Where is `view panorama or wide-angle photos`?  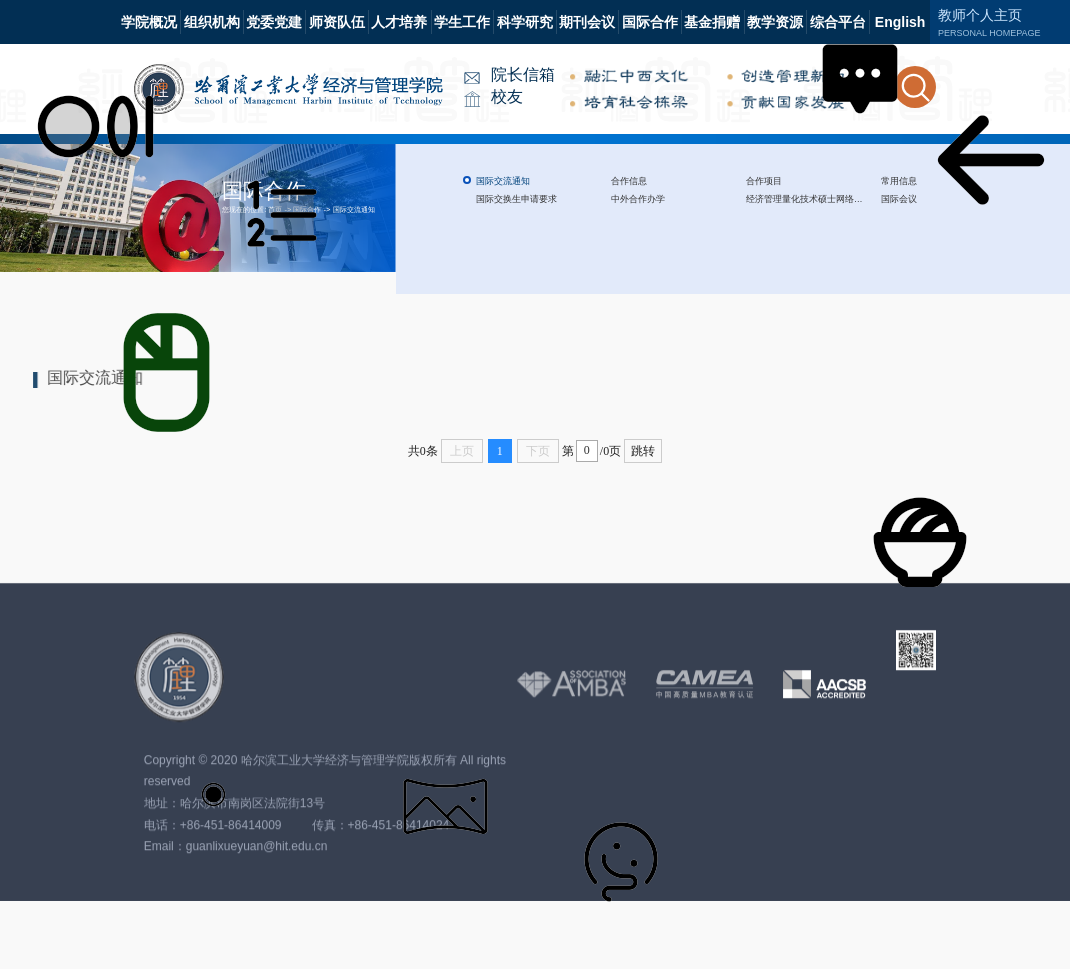 view panorama or wide-angle photos is located at coordinates (445, 806).